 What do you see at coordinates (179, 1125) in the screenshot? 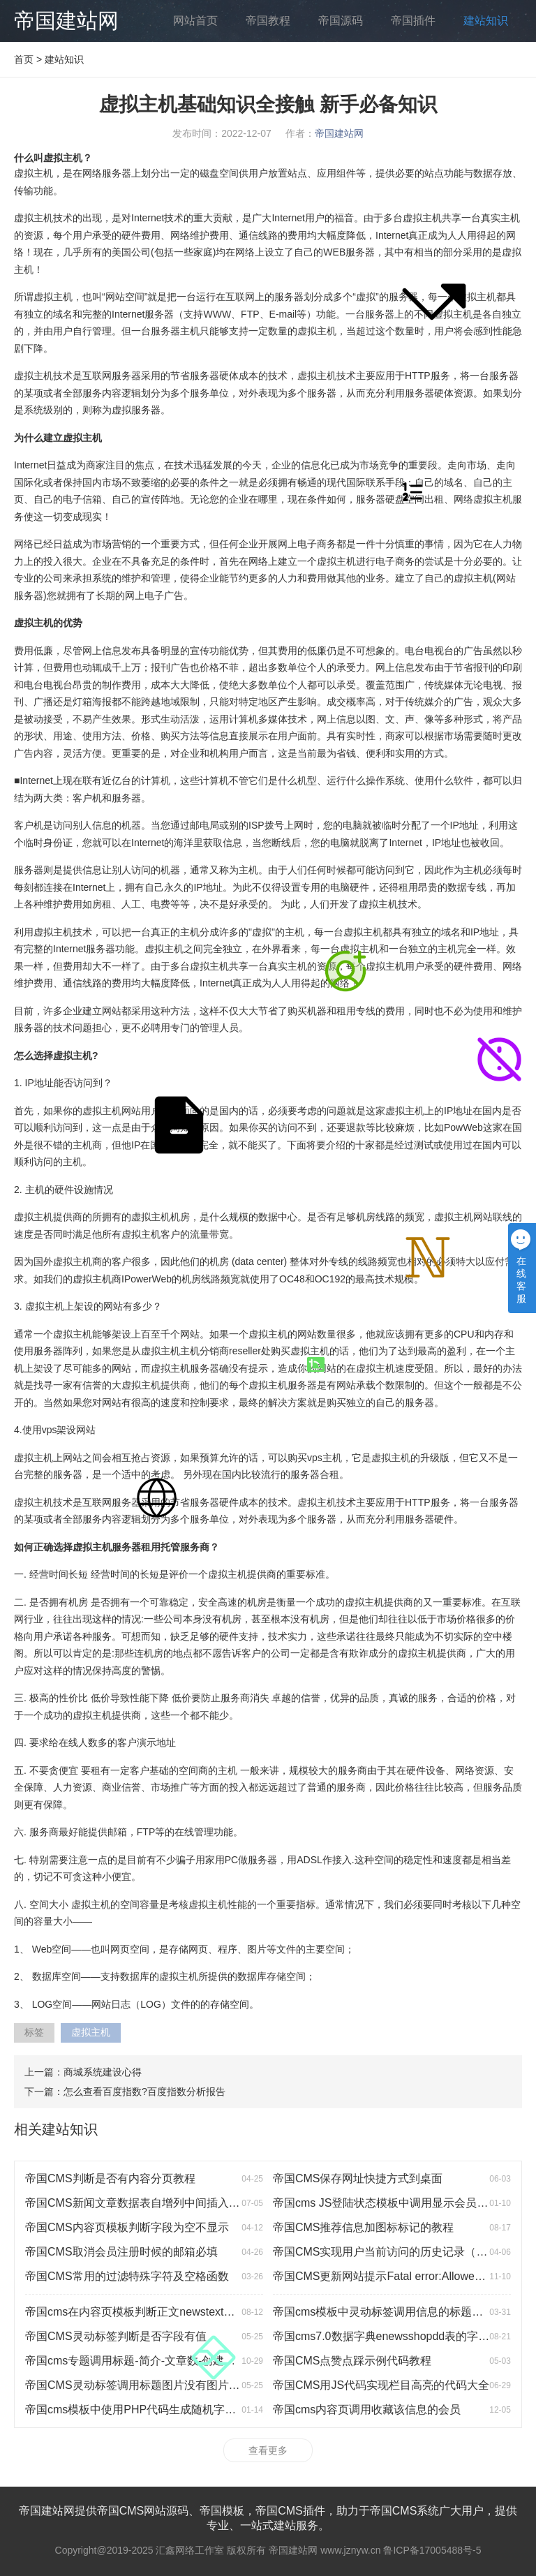
I see `remove content from a file` at bounding box center [179, 1125].